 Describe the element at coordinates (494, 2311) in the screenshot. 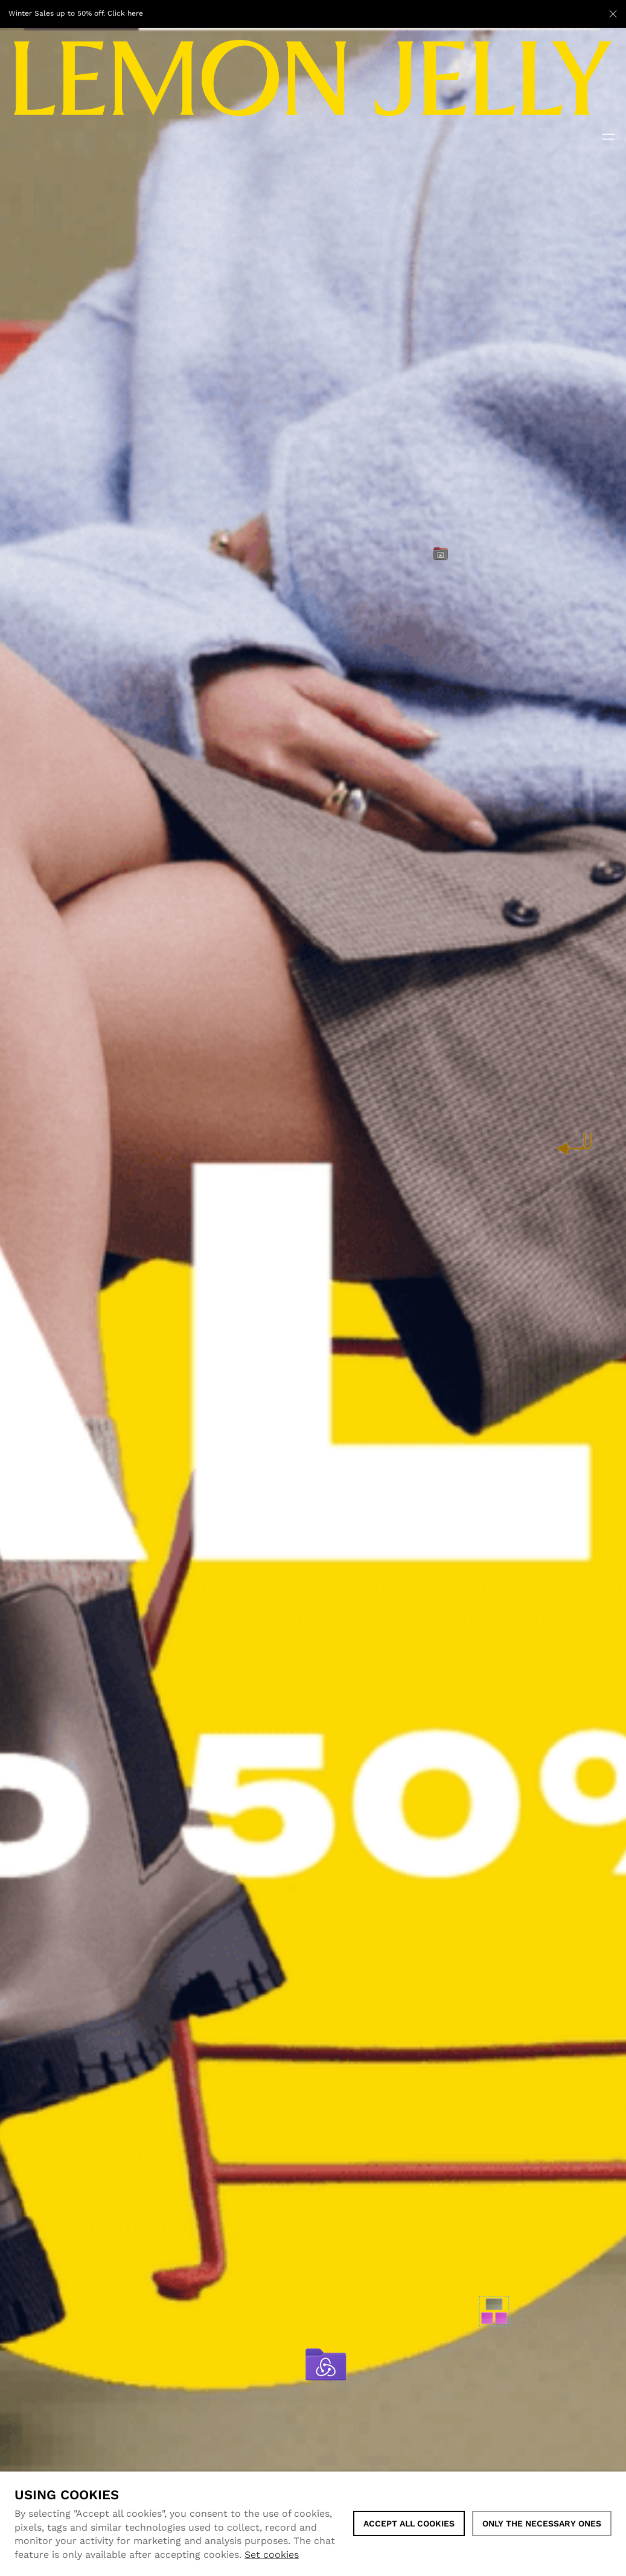

I see `select all items in the current view` at that location.